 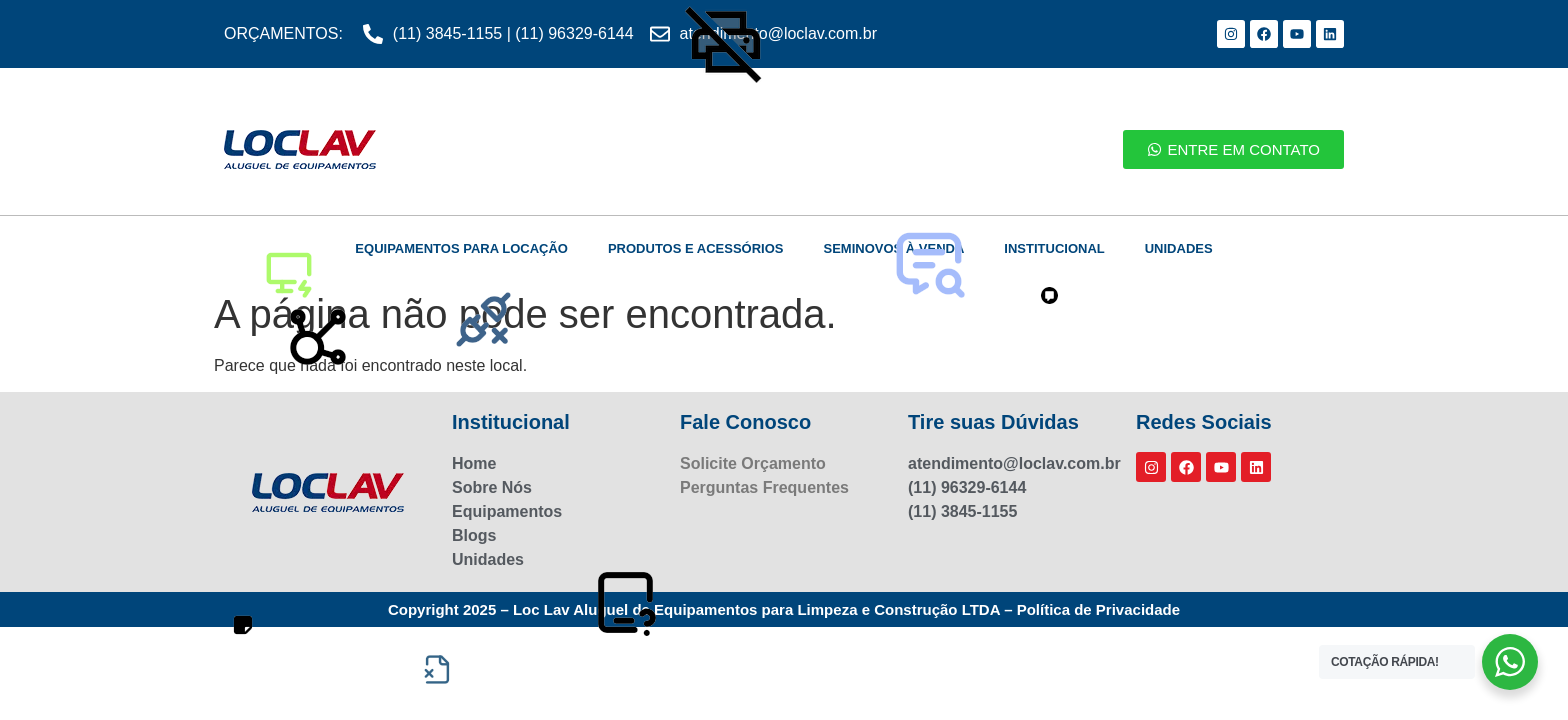 What do you see at coordinates (318, 337) in the screenshot?
I see `access affiliate or referral program` at bounding box center [318, 337].